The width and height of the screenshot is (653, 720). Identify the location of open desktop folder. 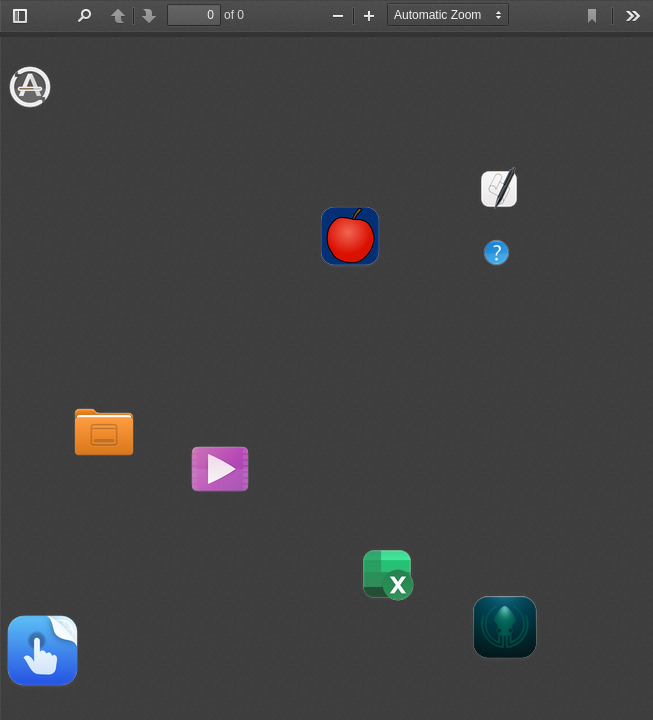
(104, 432).